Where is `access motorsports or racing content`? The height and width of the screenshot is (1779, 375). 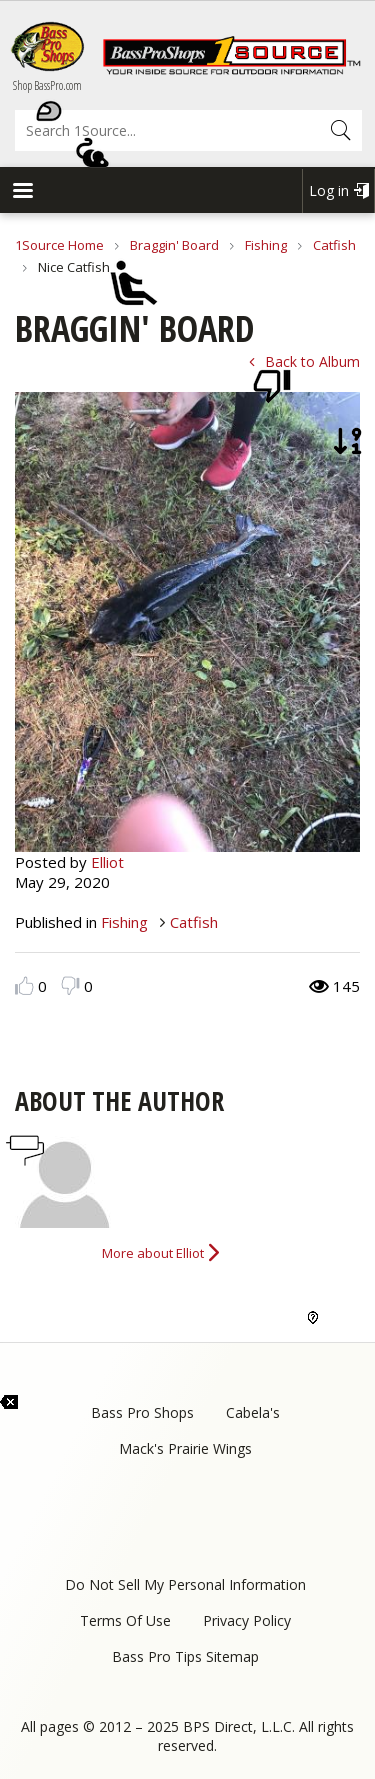
access motorsports or racing content is located at coordinates (49, 111).